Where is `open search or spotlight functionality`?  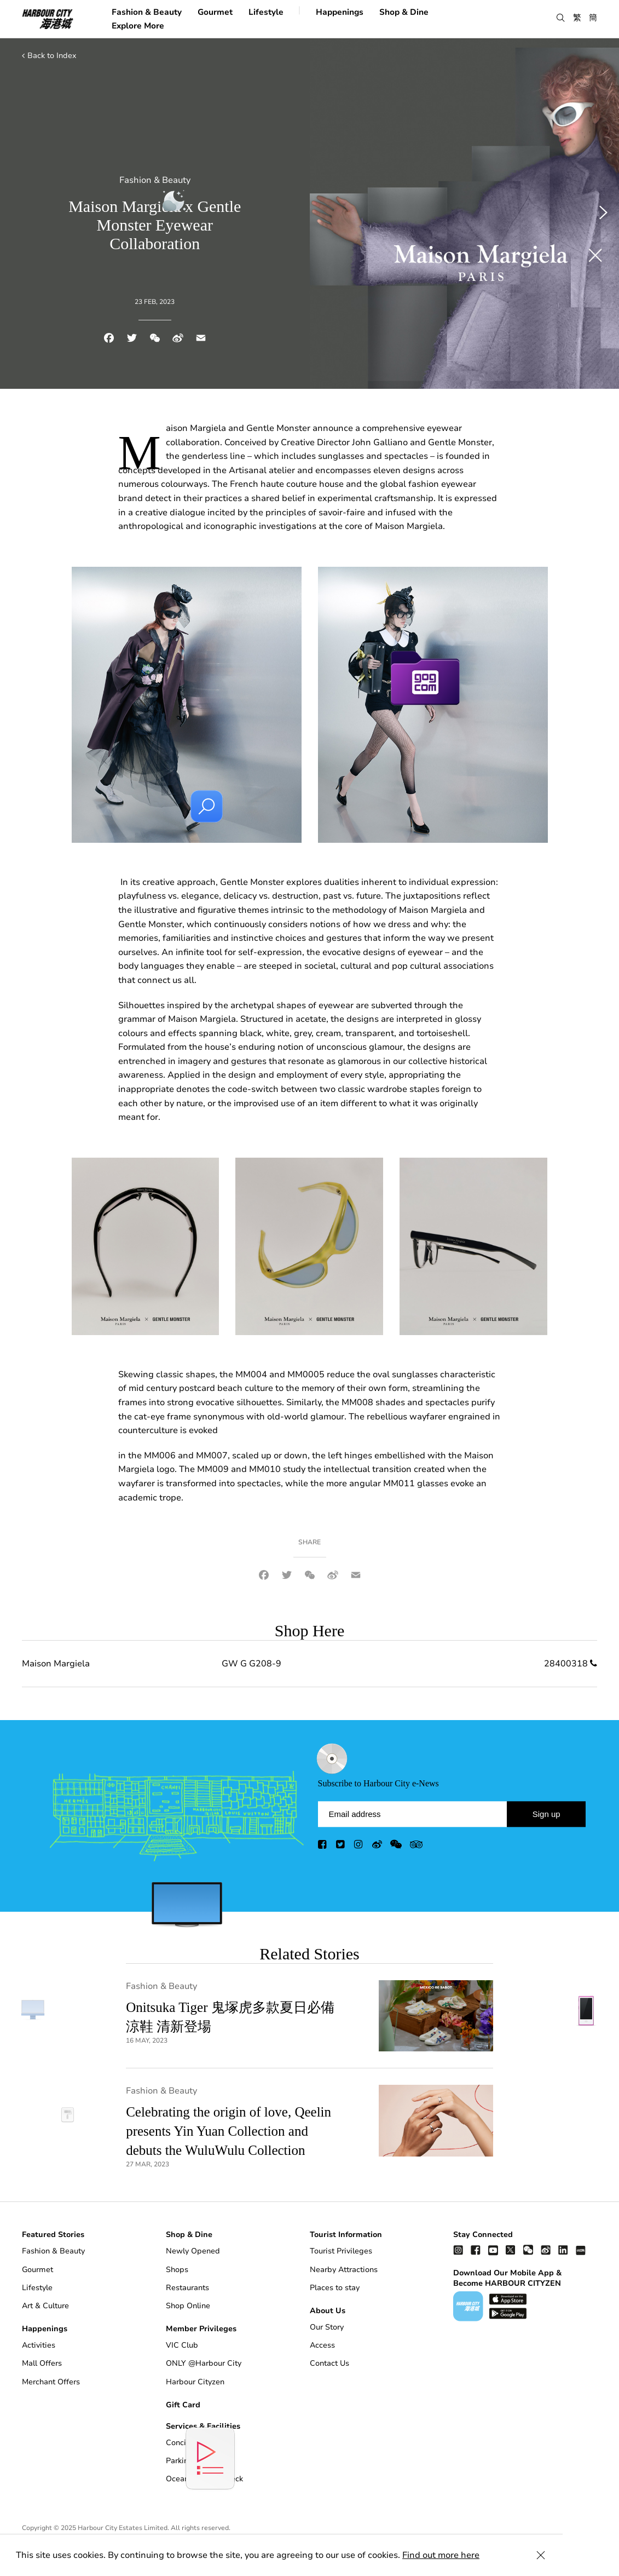 open search or spotlight functionality is located at coordinates (206, 807).